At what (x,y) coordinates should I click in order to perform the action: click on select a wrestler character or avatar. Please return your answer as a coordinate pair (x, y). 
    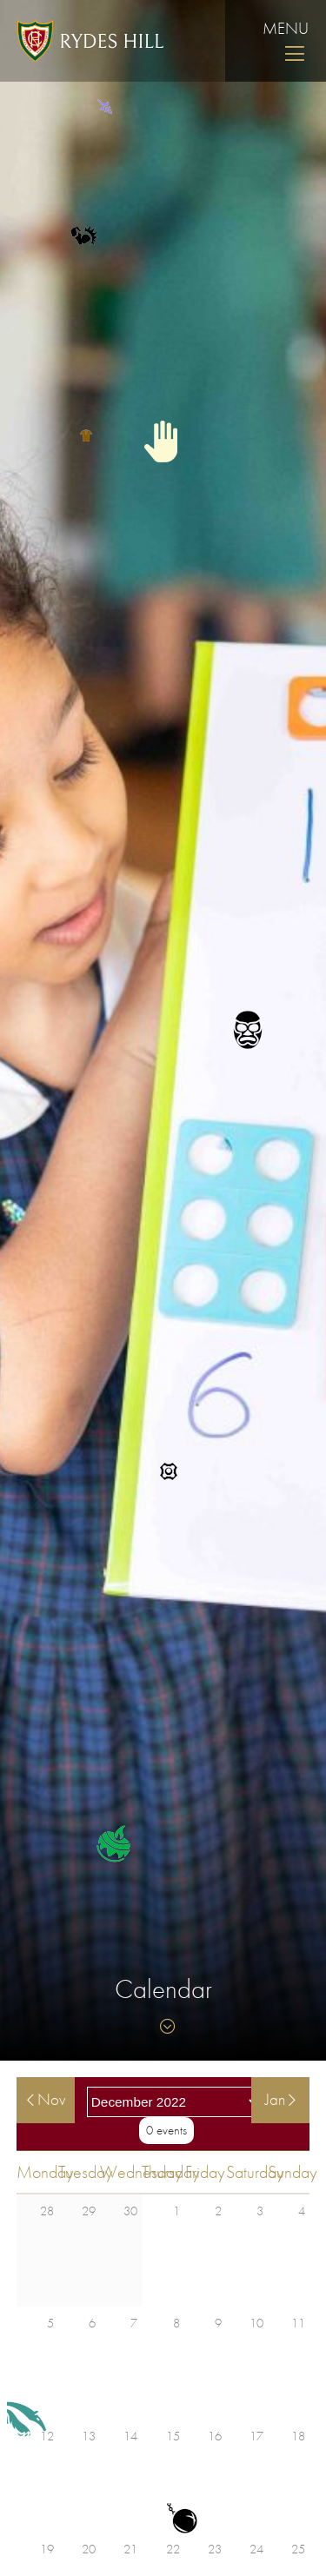
    Looking at the image, I should click on (248, 1030).